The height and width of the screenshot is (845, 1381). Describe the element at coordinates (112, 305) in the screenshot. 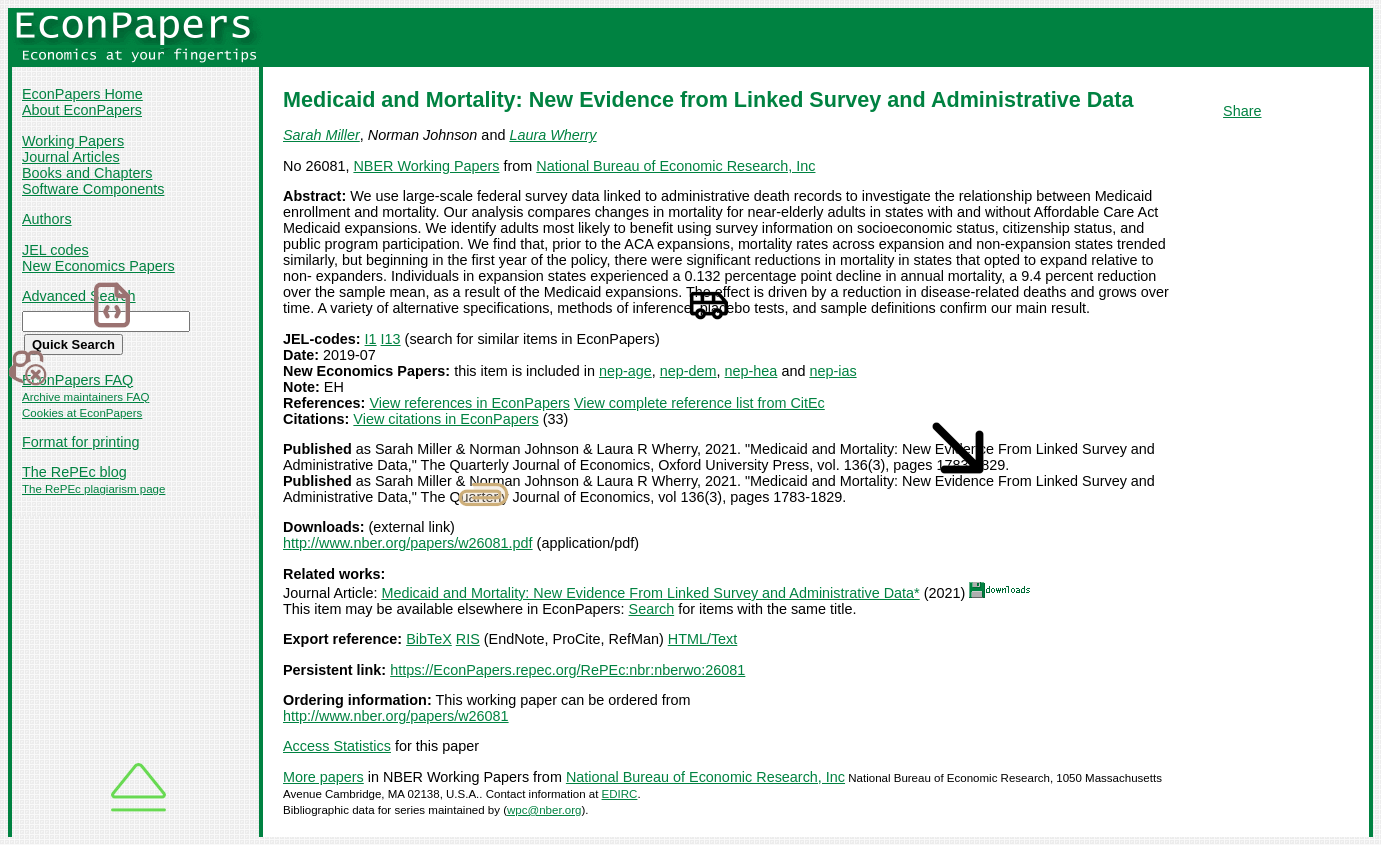

I see `view source code file` at that location.